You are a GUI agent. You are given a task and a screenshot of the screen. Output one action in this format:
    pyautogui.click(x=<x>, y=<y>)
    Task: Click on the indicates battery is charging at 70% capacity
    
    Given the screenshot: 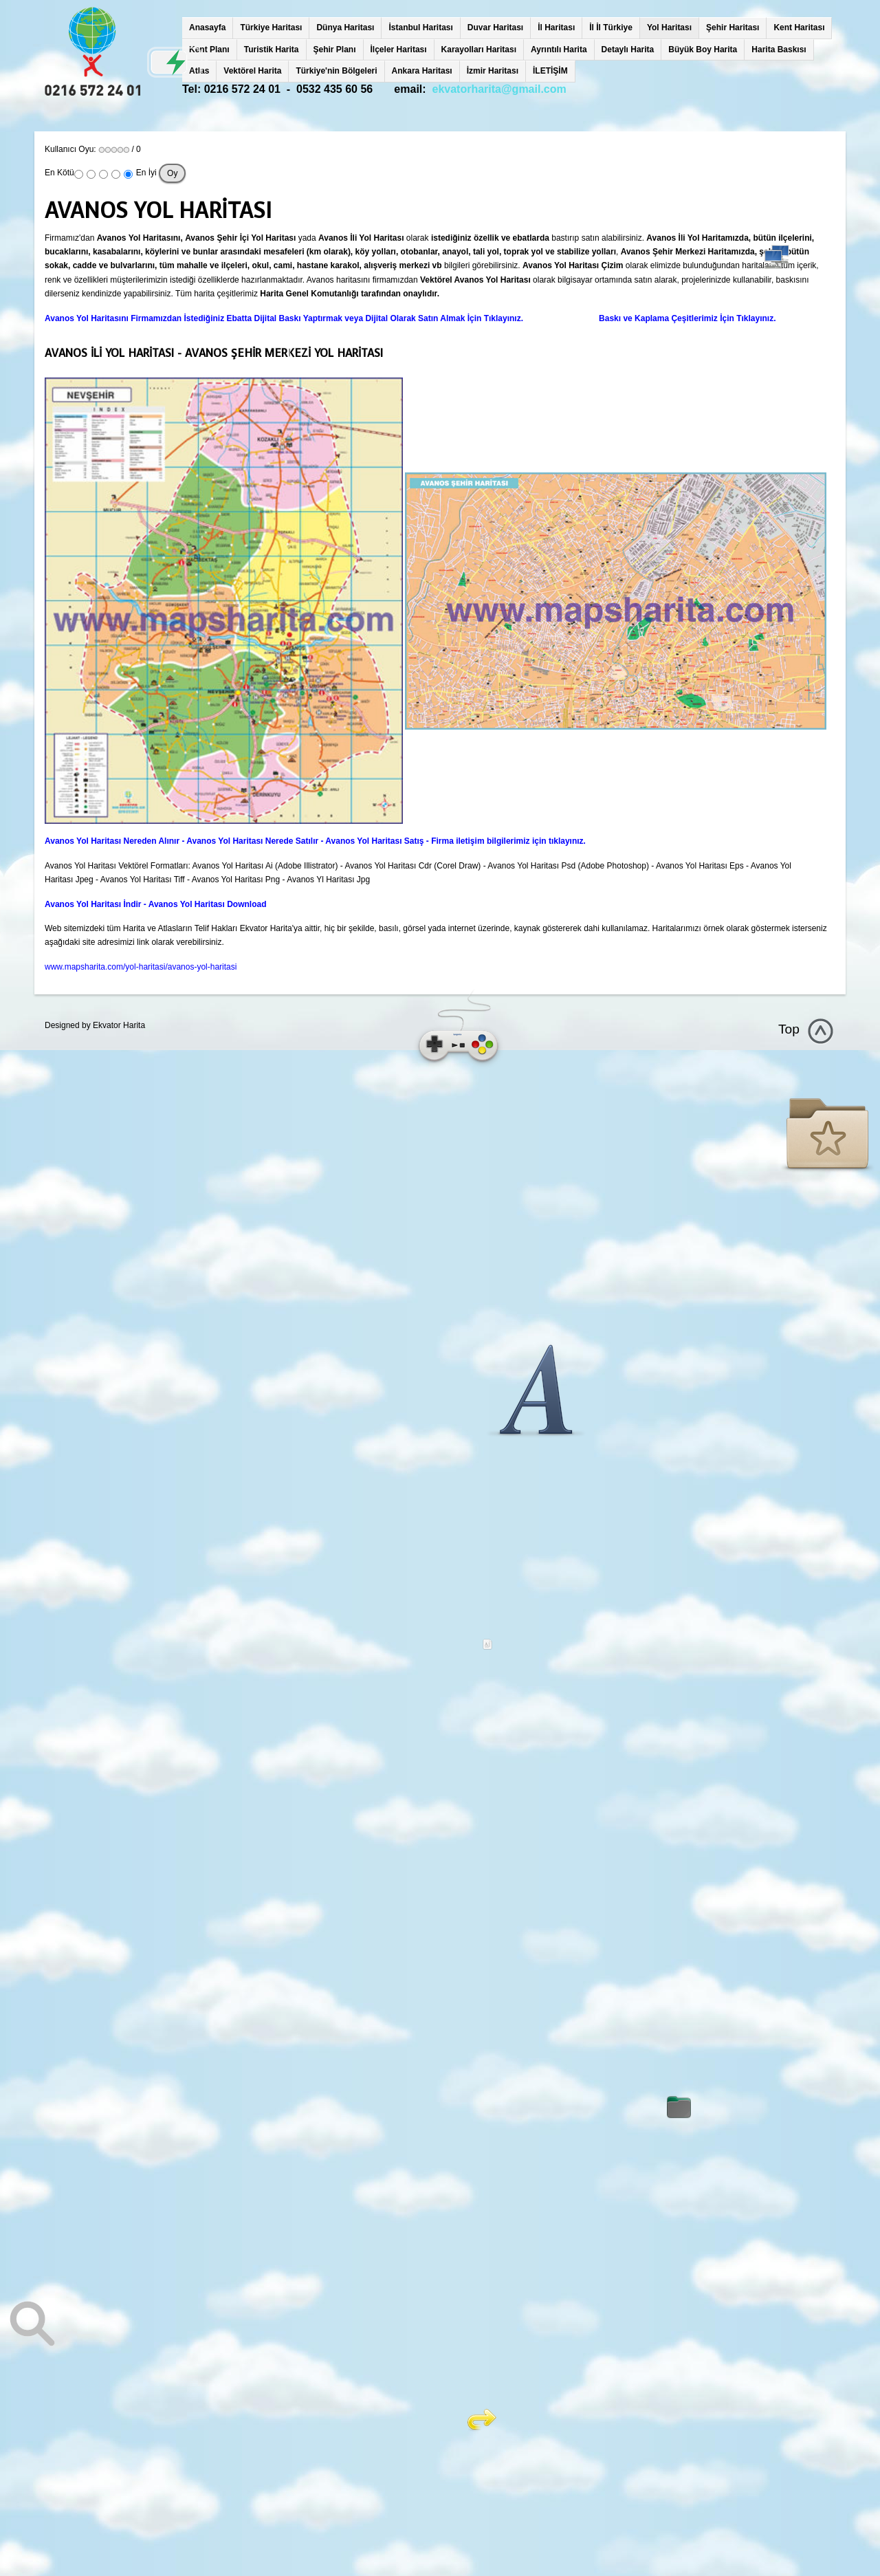 What is the action you would take?
    pyautogui.click(x=177, y=62)
    